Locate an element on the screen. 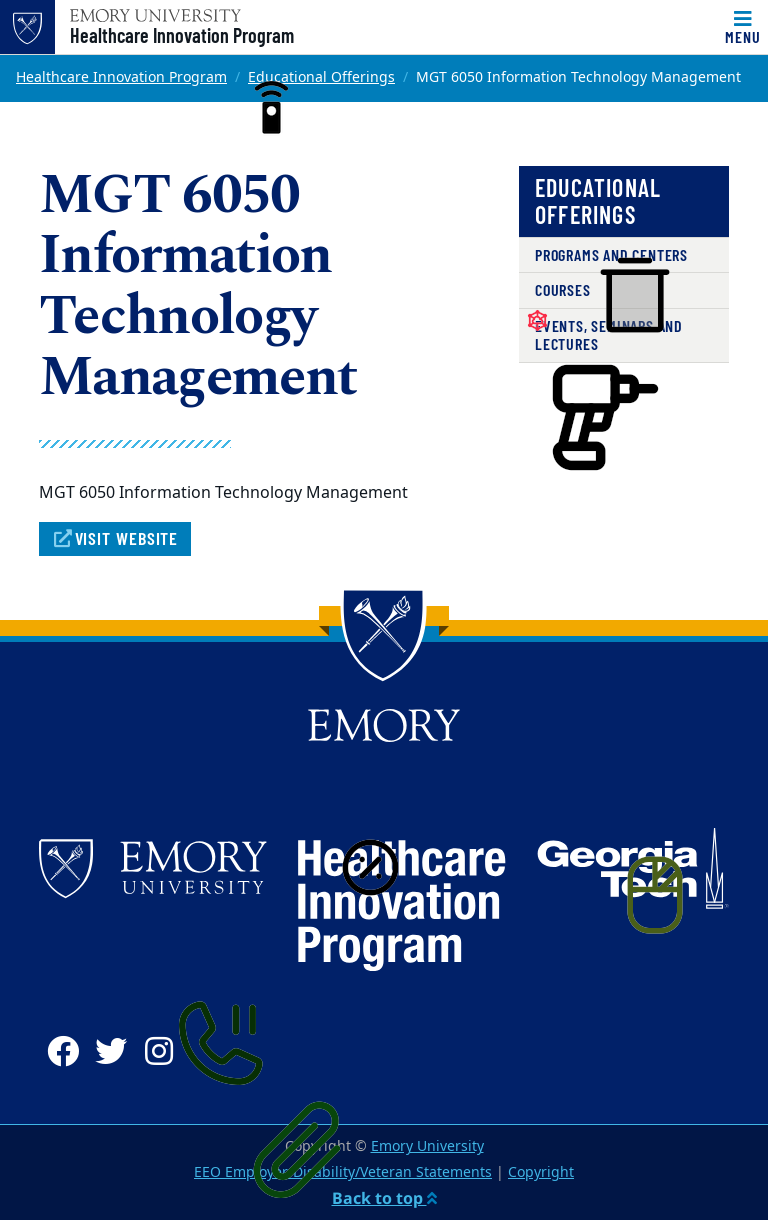  put current call on hold is located at coordinates (222, 1041).